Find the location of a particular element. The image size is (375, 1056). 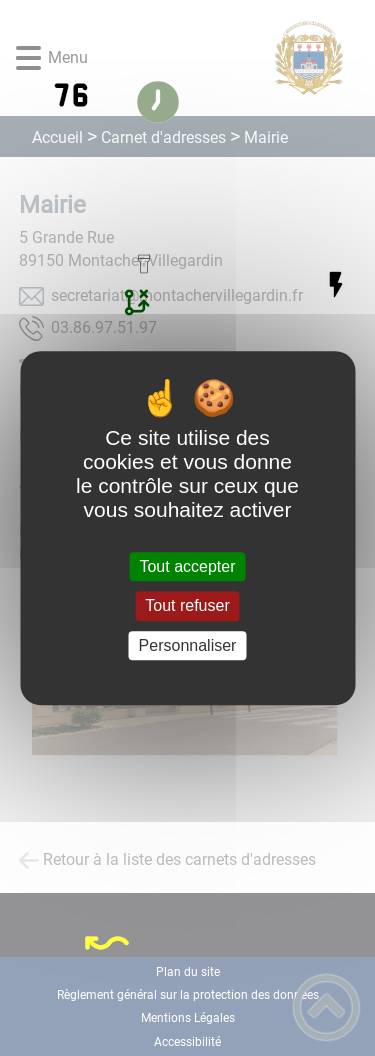

delete a git branch is located at coordinates (136, 302).